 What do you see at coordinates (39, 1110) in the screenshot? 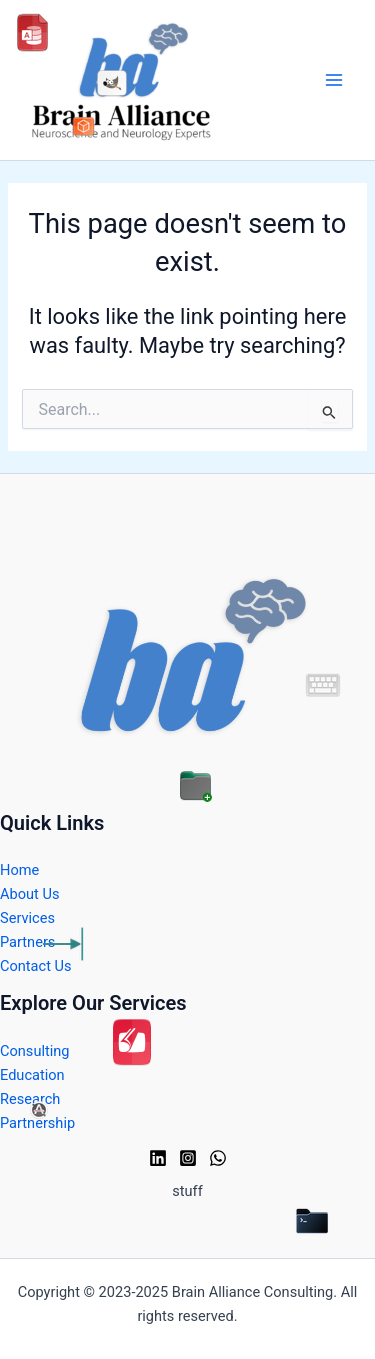
I see `open the software update manager` at bounding box center [39, 1110].